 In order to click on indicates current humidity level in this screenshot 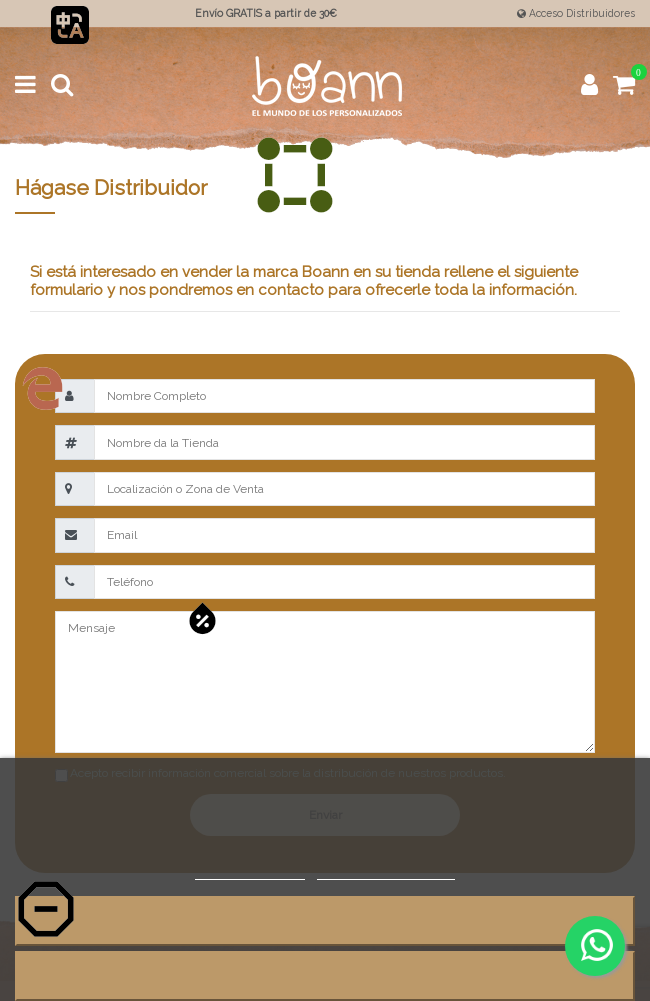, I will do `click(202, 619)`.